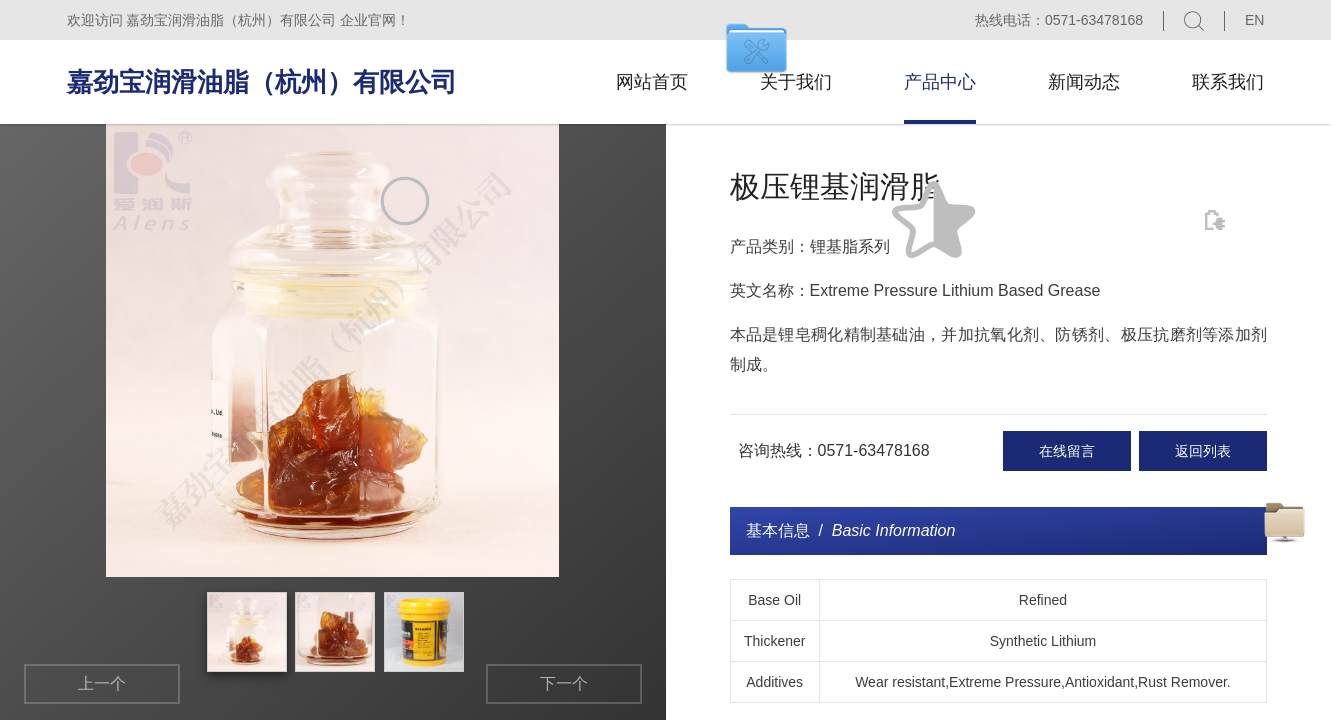  I want to click on access files stored on a remote server, so click(1284, 523).